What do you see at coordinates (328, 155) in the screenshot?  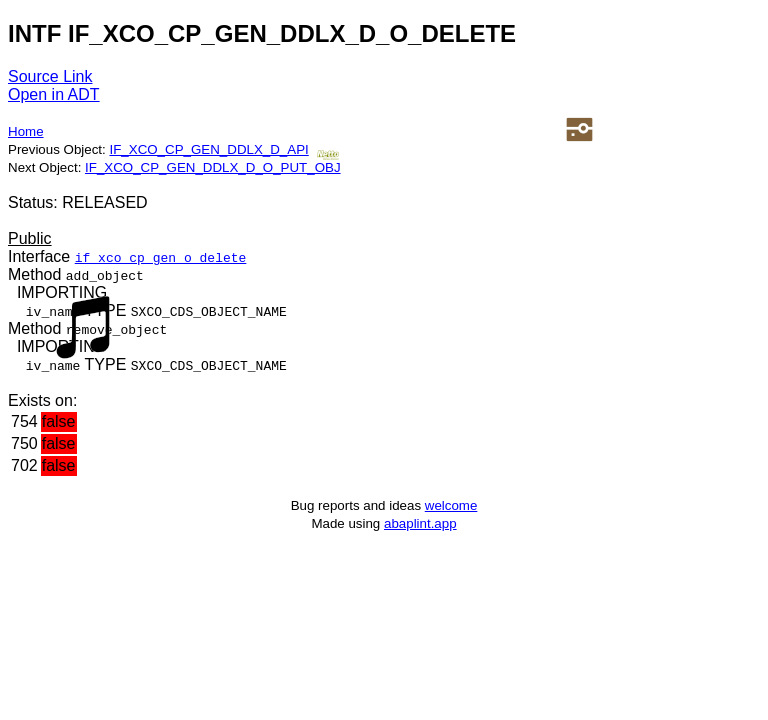 I see `open the Netto Marken-Discount app` at bounding box center [328, 155].